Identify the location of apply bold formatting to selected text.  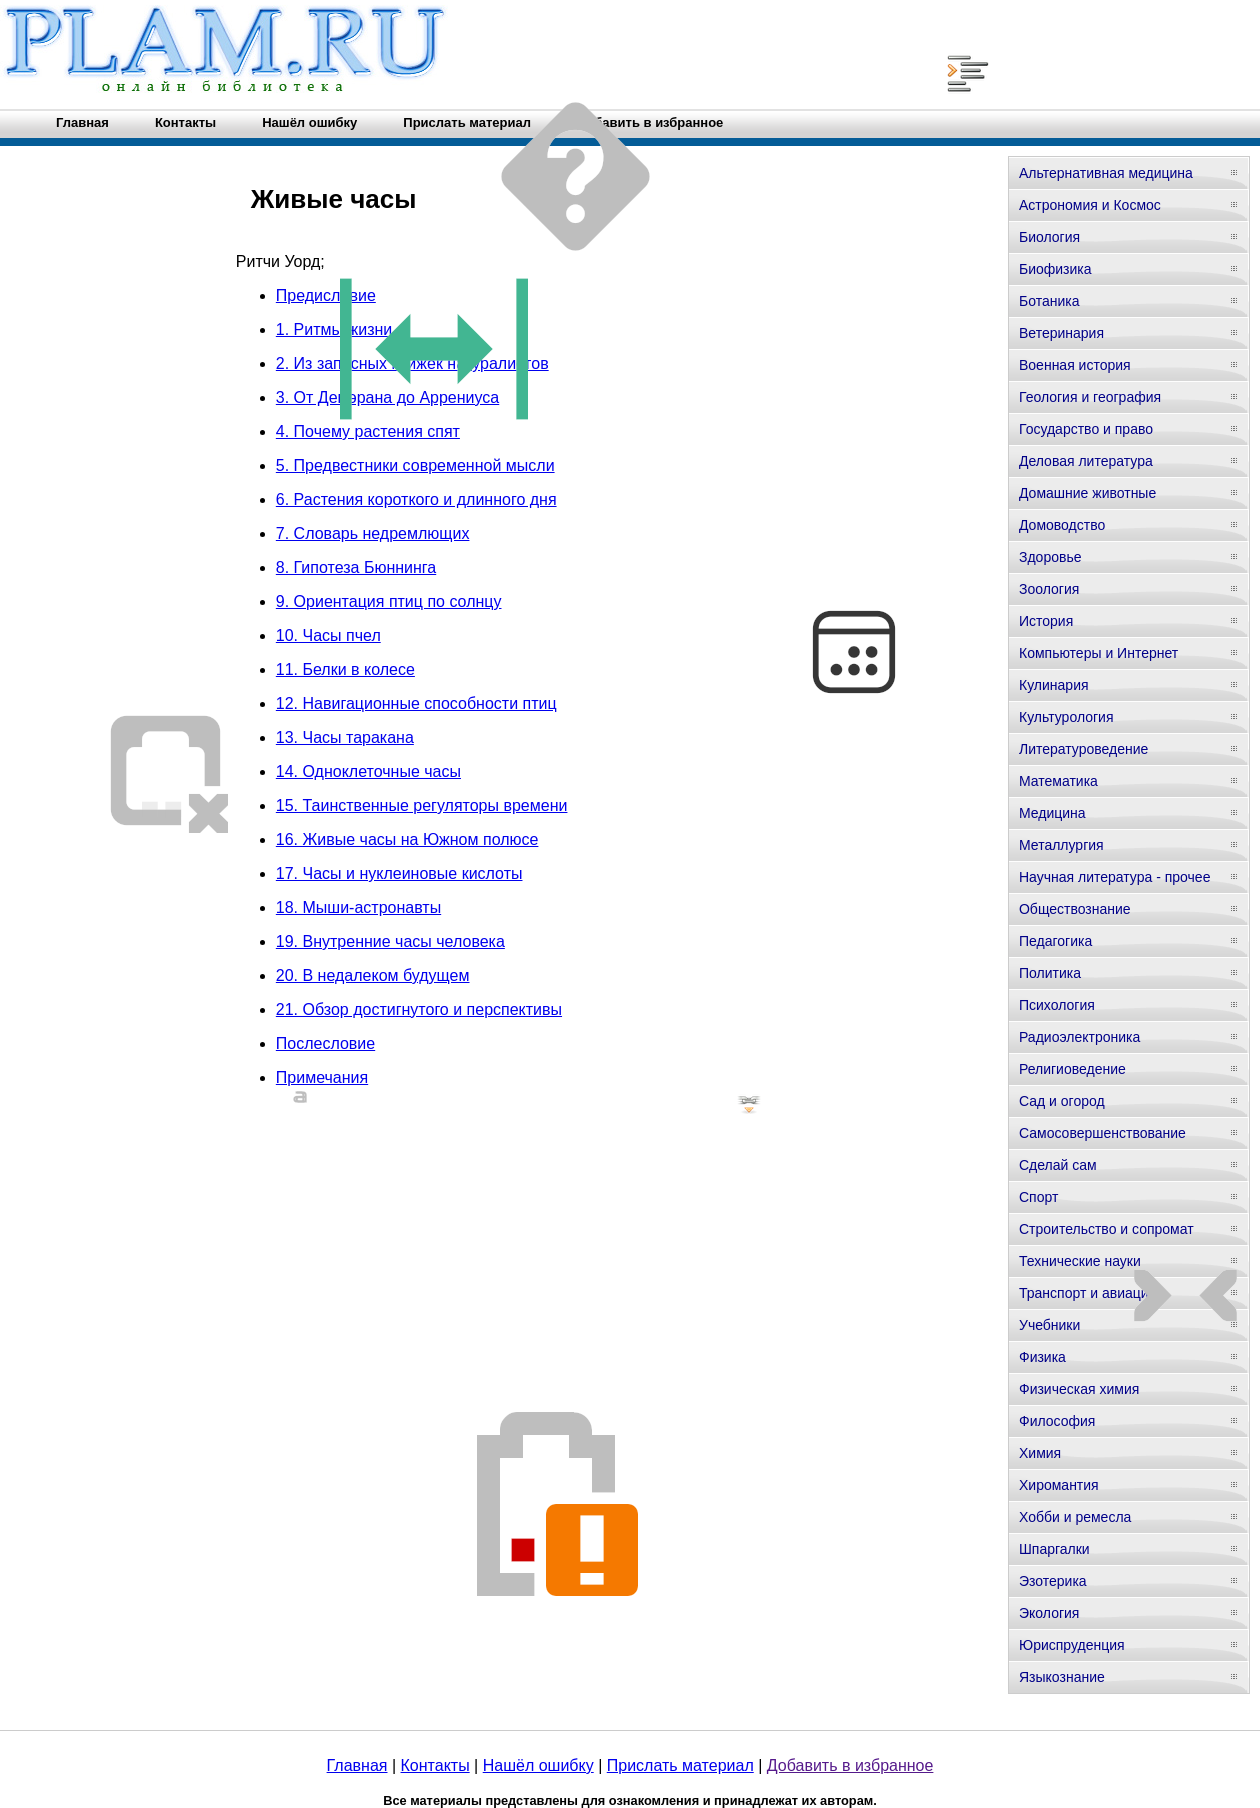
(300, 1097).